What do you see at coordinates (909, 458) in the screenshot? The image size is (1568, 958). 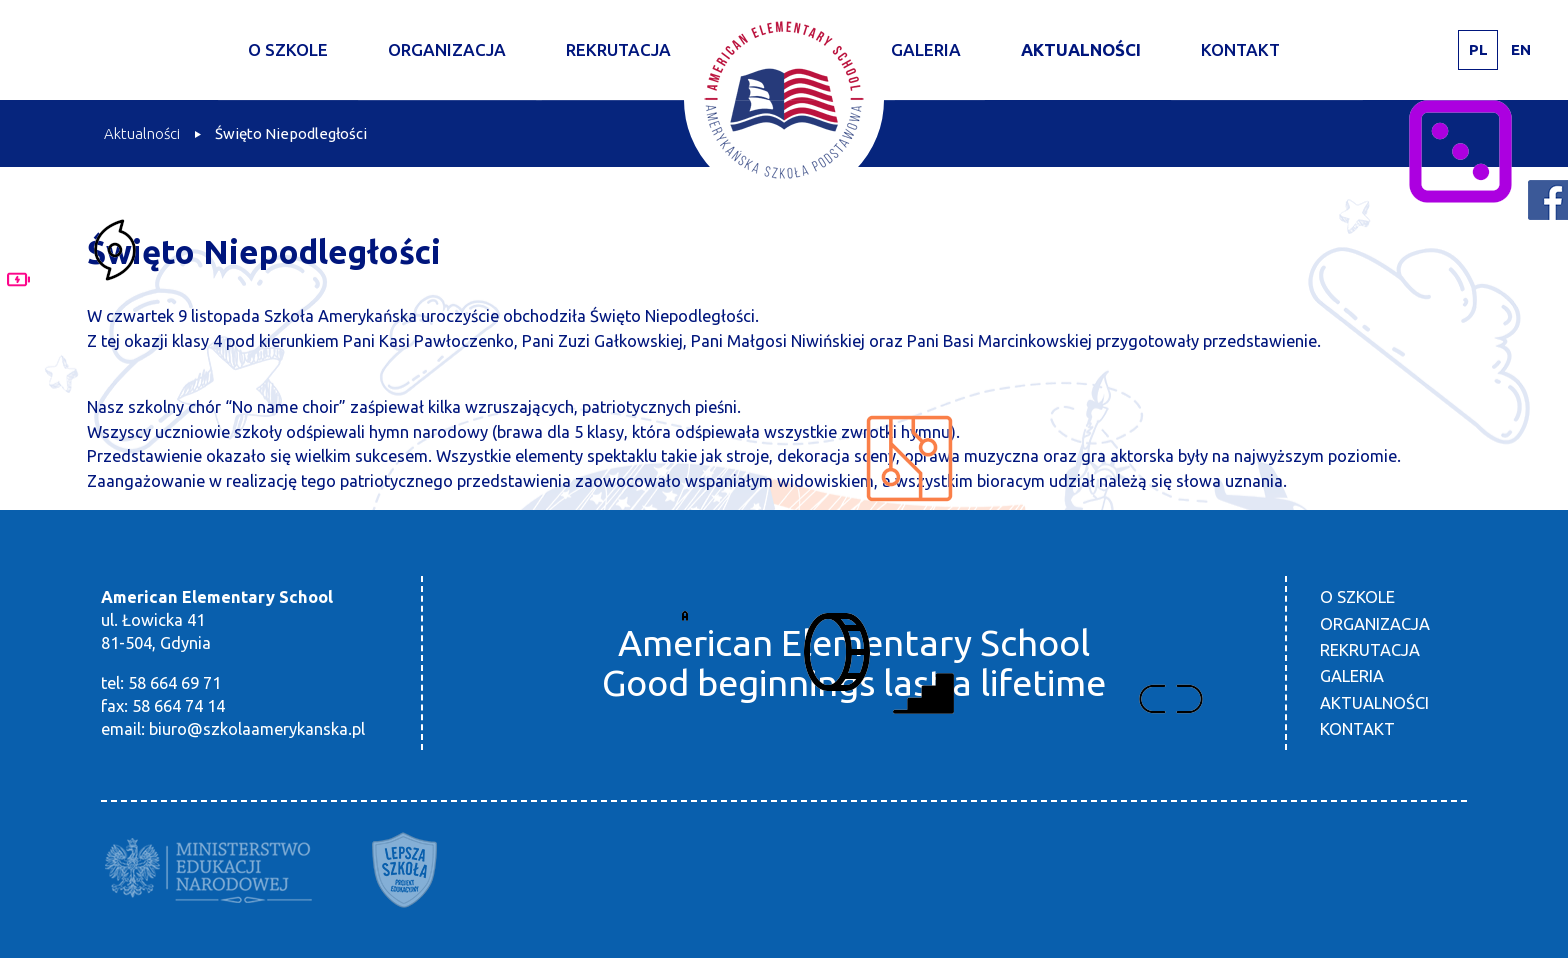 I see `access hardware or circuit settings` at bounding box center [909, 458].